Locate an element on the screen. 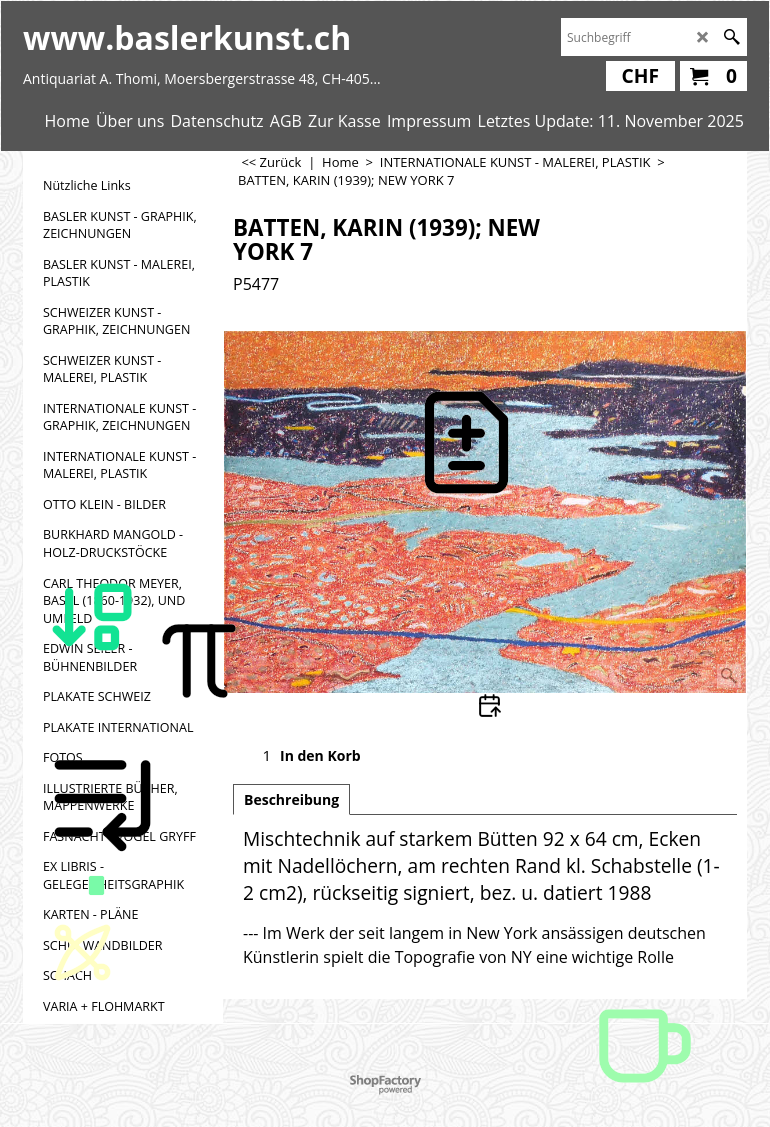  switch to single column layout is located at coordinates (96, 885).